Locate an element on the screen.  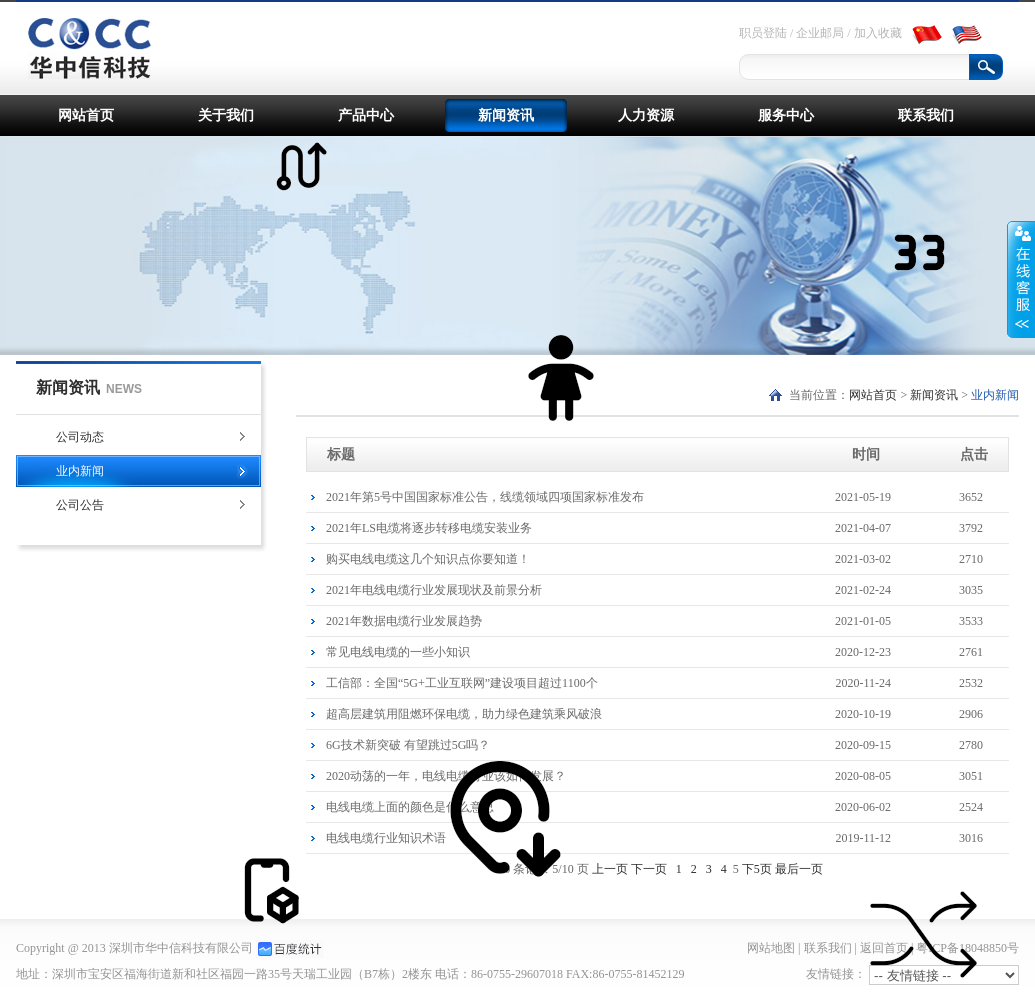
drop a pin at current location is located at coordinates (500, 816).